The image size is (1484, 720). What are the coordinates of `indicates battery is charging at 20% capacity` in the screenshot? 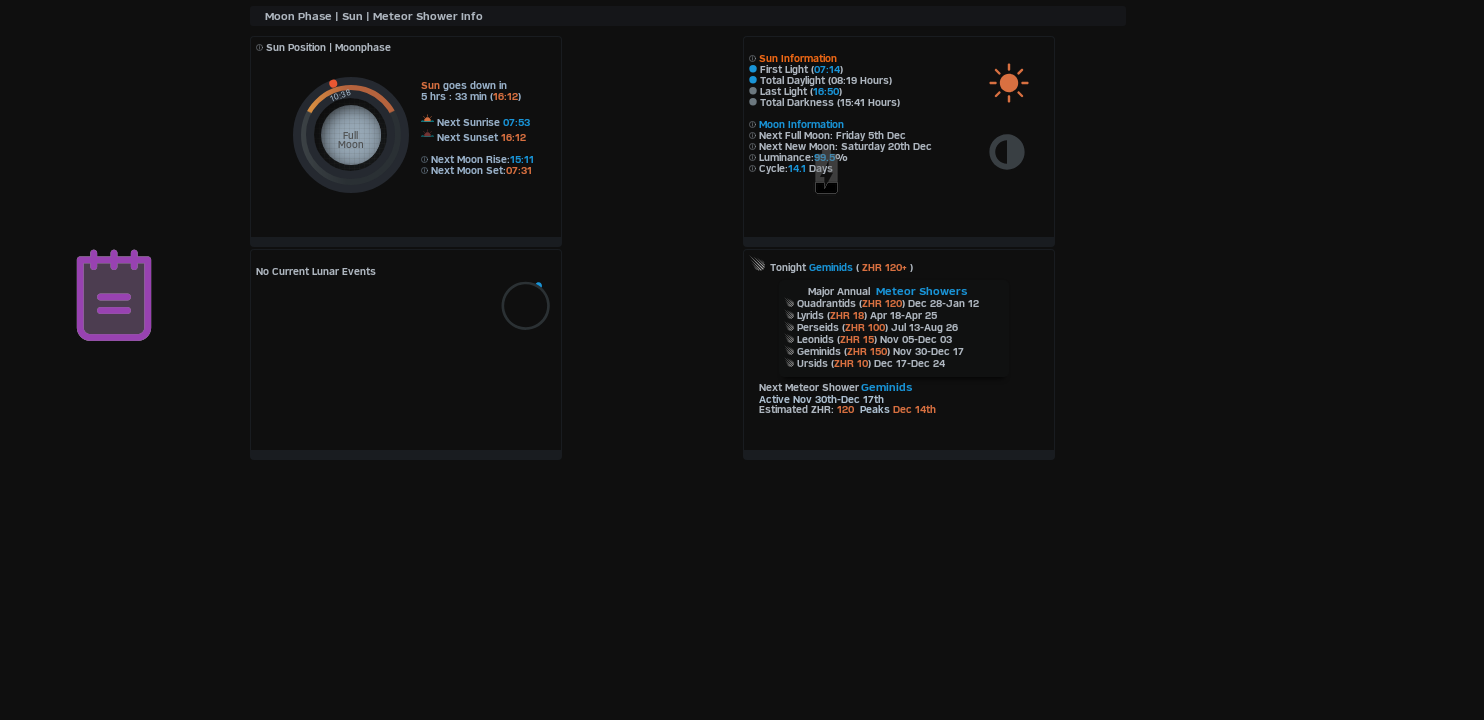 It's located at (826, 171).